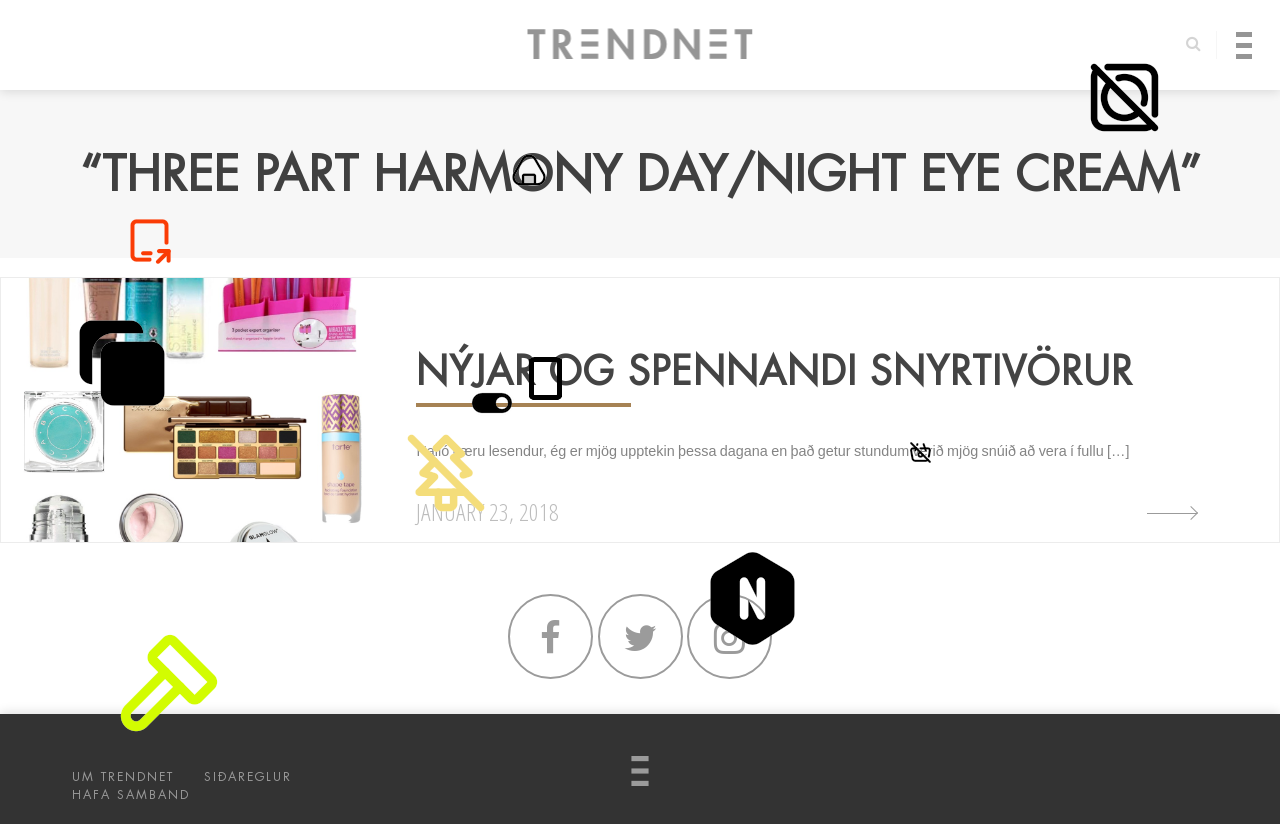 The image size is (1280, 824). Describe the element at coordinates (920, 452) in the screenshot. I see `item unavailable for purchase` at that location.